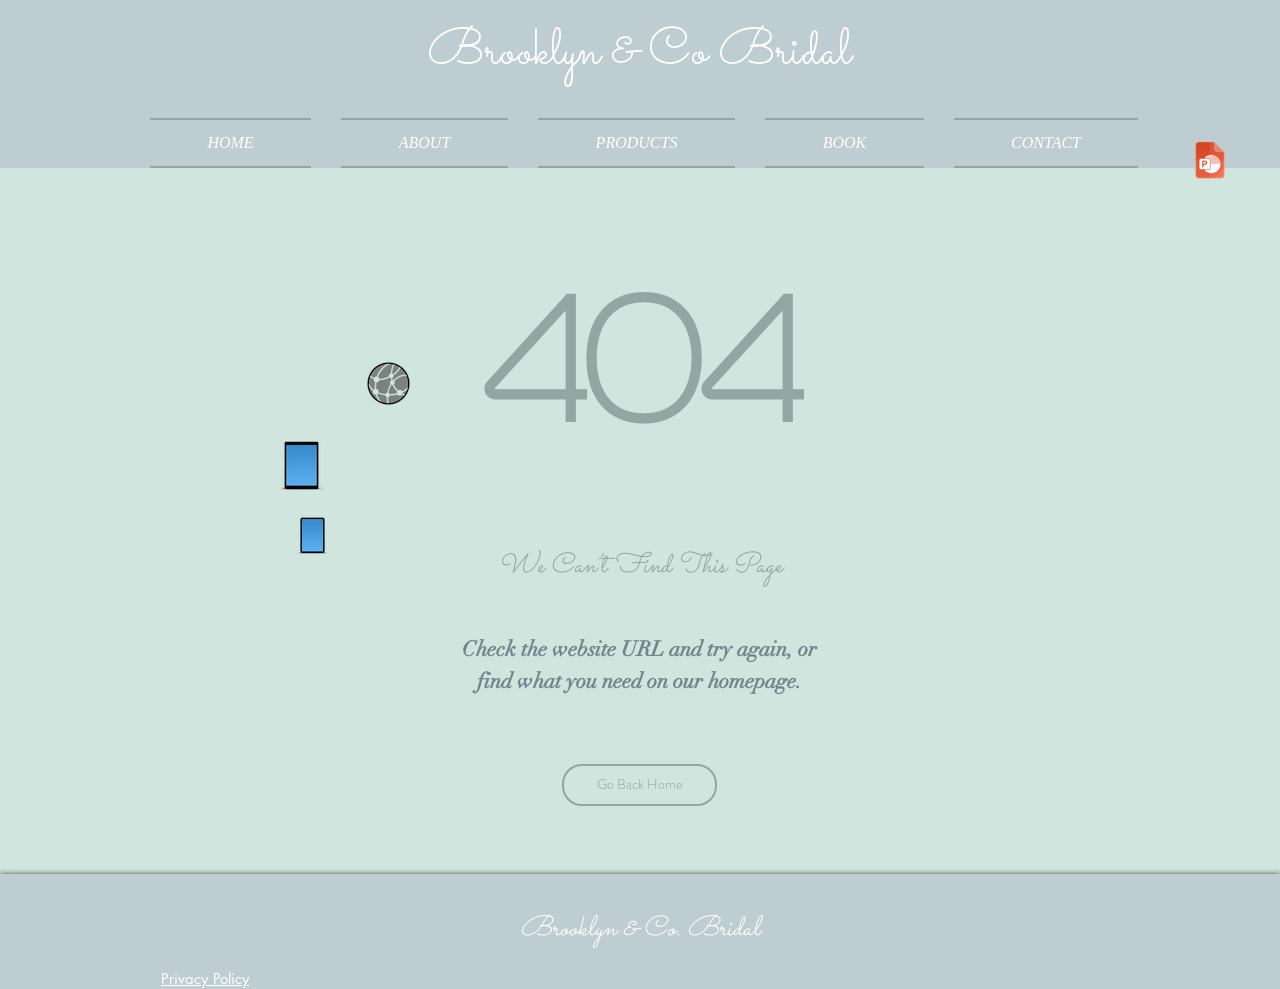 This screenshot has width=1280, height=989. What do you see at coordinates (301, 465) in the screenshot?
I see `iPad Pro device connected via wifi` at bounding box center [301, 465].